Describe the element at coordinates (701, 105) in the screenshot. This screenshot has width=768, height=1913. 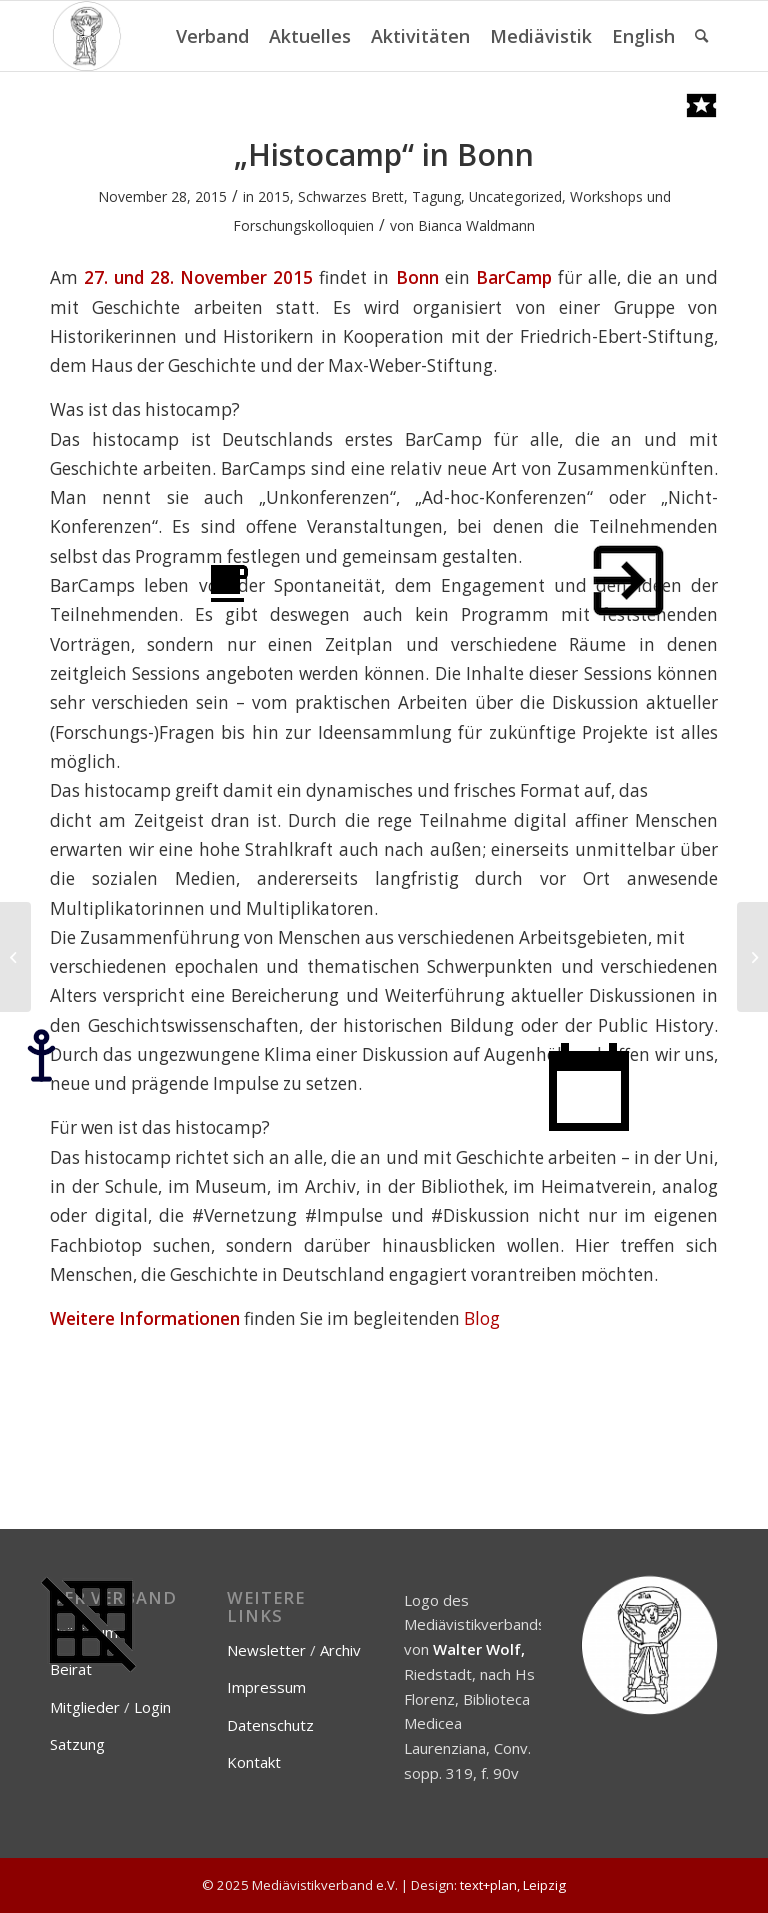
I see `view nearby events or entertainment` at that location.